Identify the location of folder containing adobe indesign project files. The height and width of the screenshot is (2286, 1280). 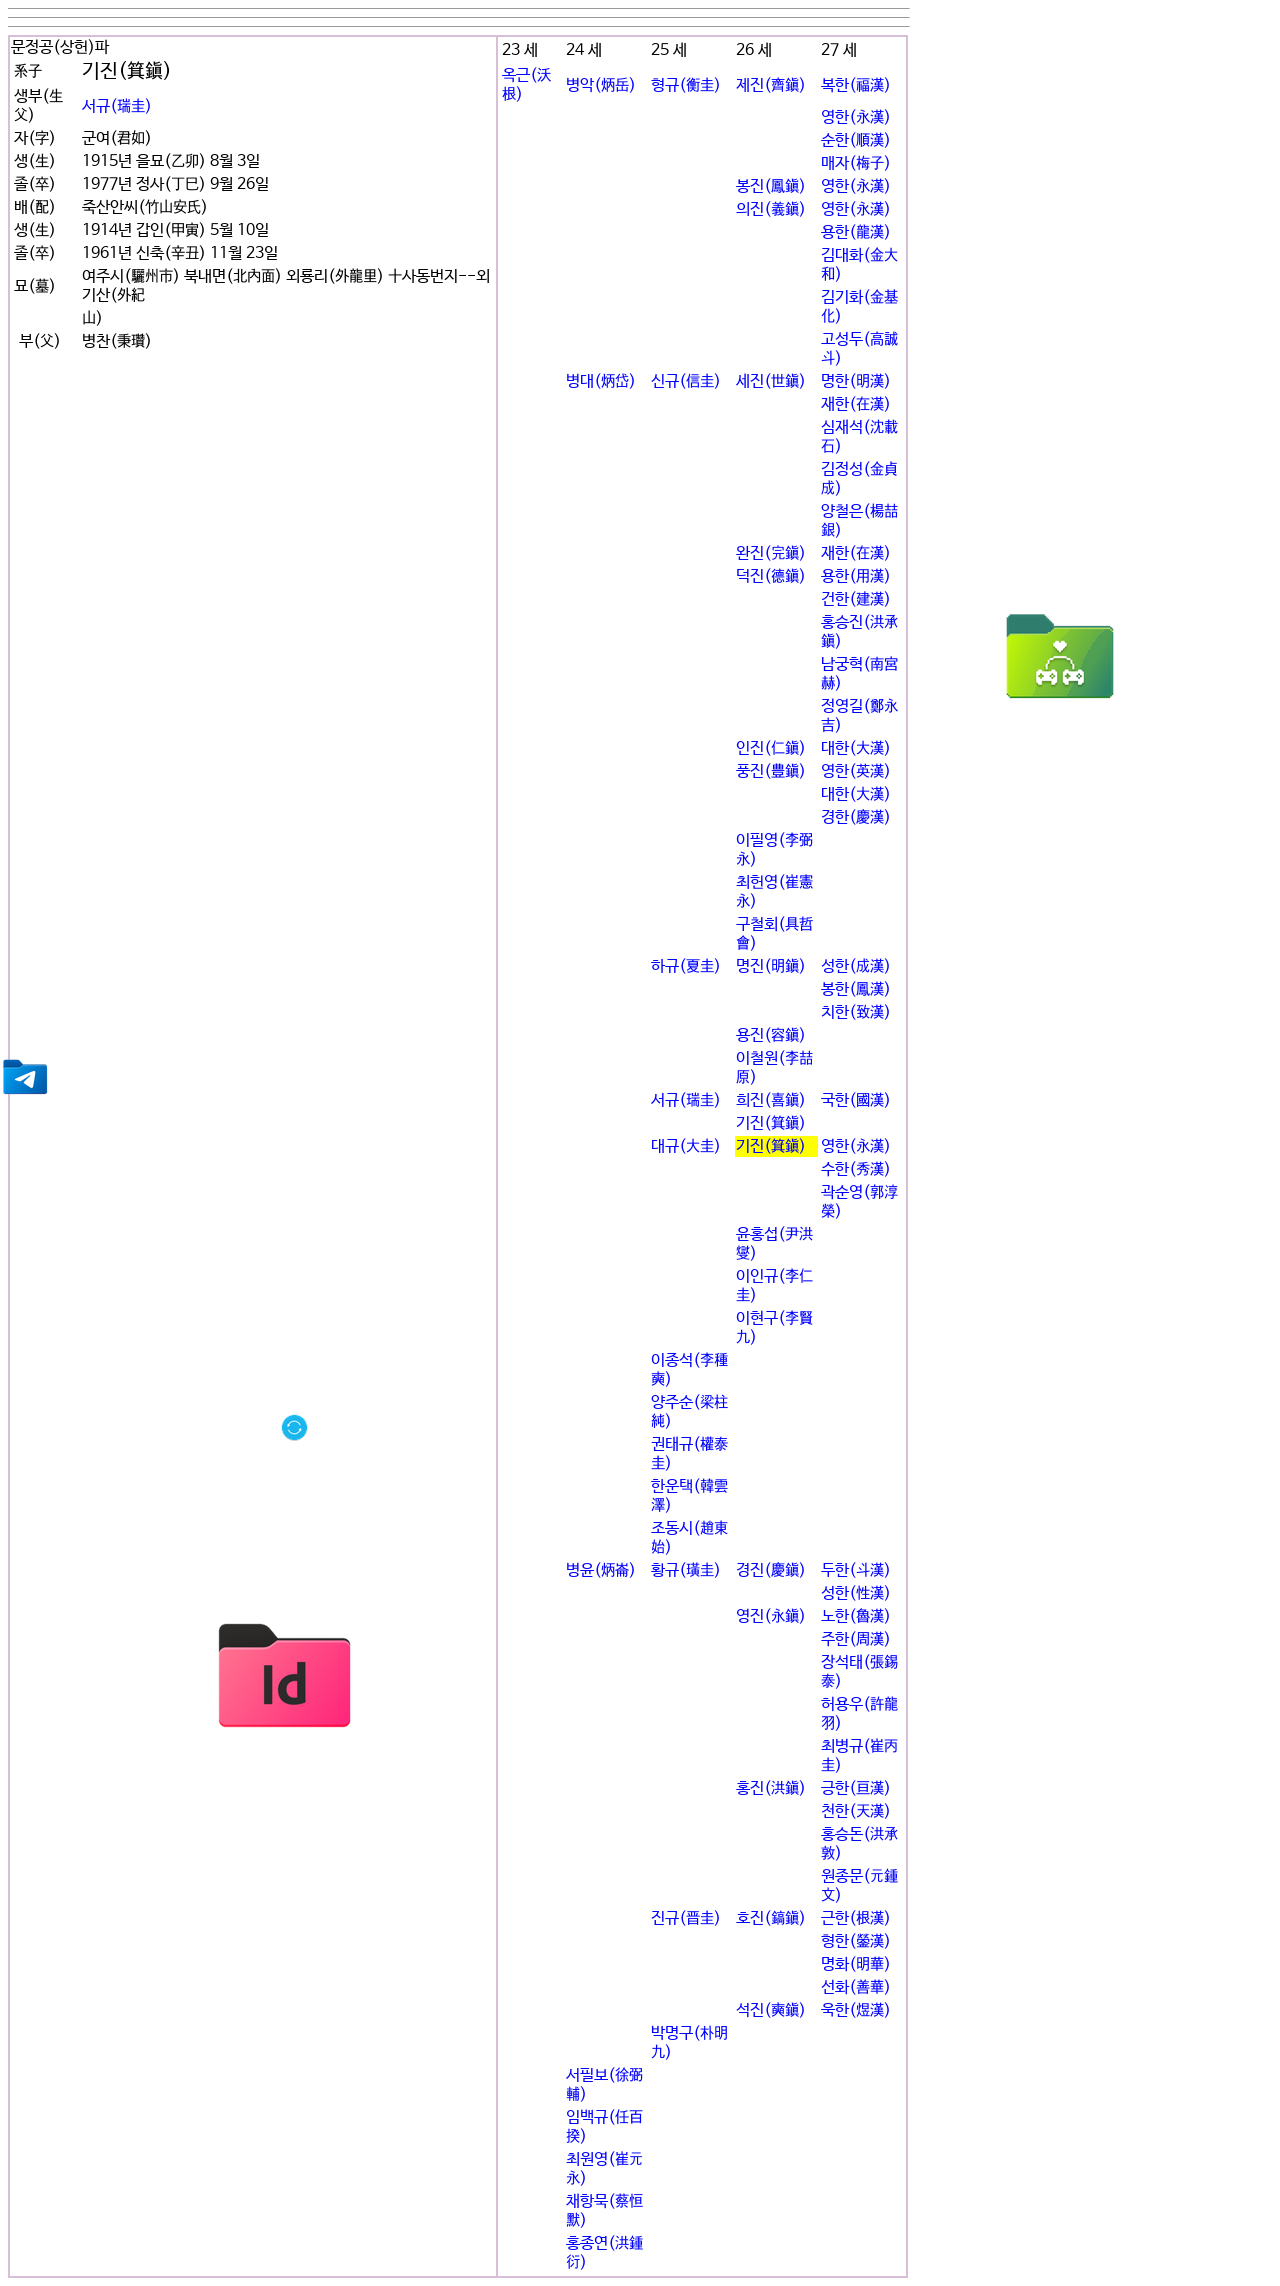
(284, 1679).